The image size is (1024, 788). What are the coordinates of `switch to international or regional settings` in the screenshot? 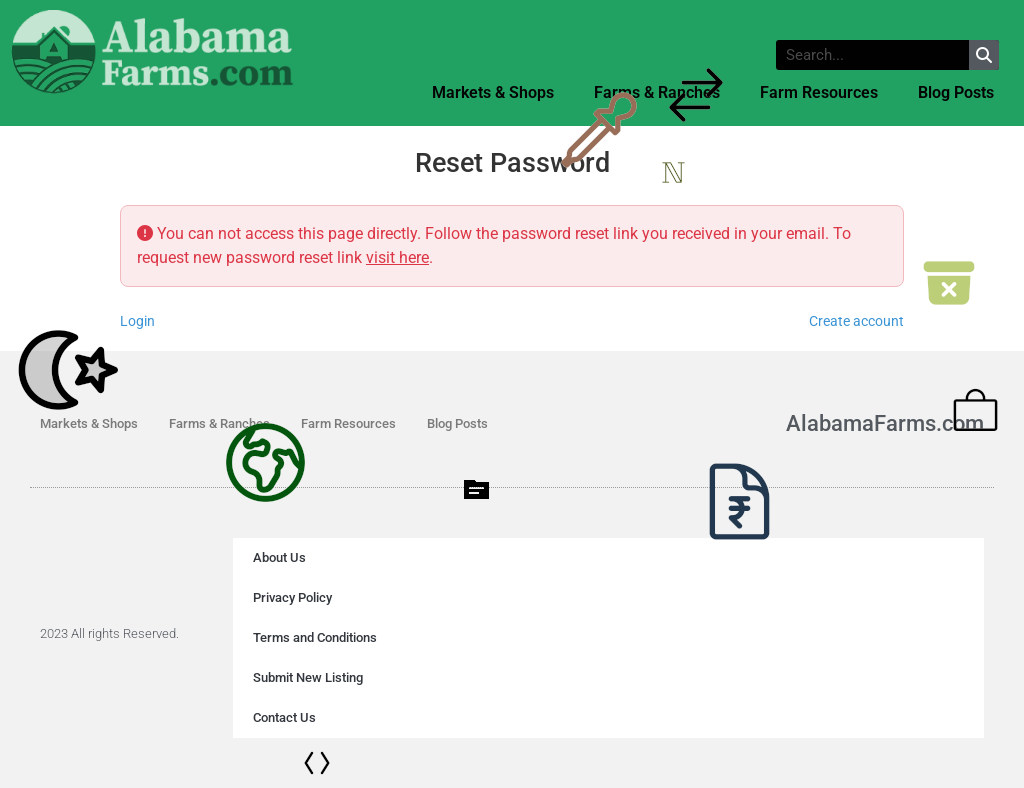 It's located at (265, 462).